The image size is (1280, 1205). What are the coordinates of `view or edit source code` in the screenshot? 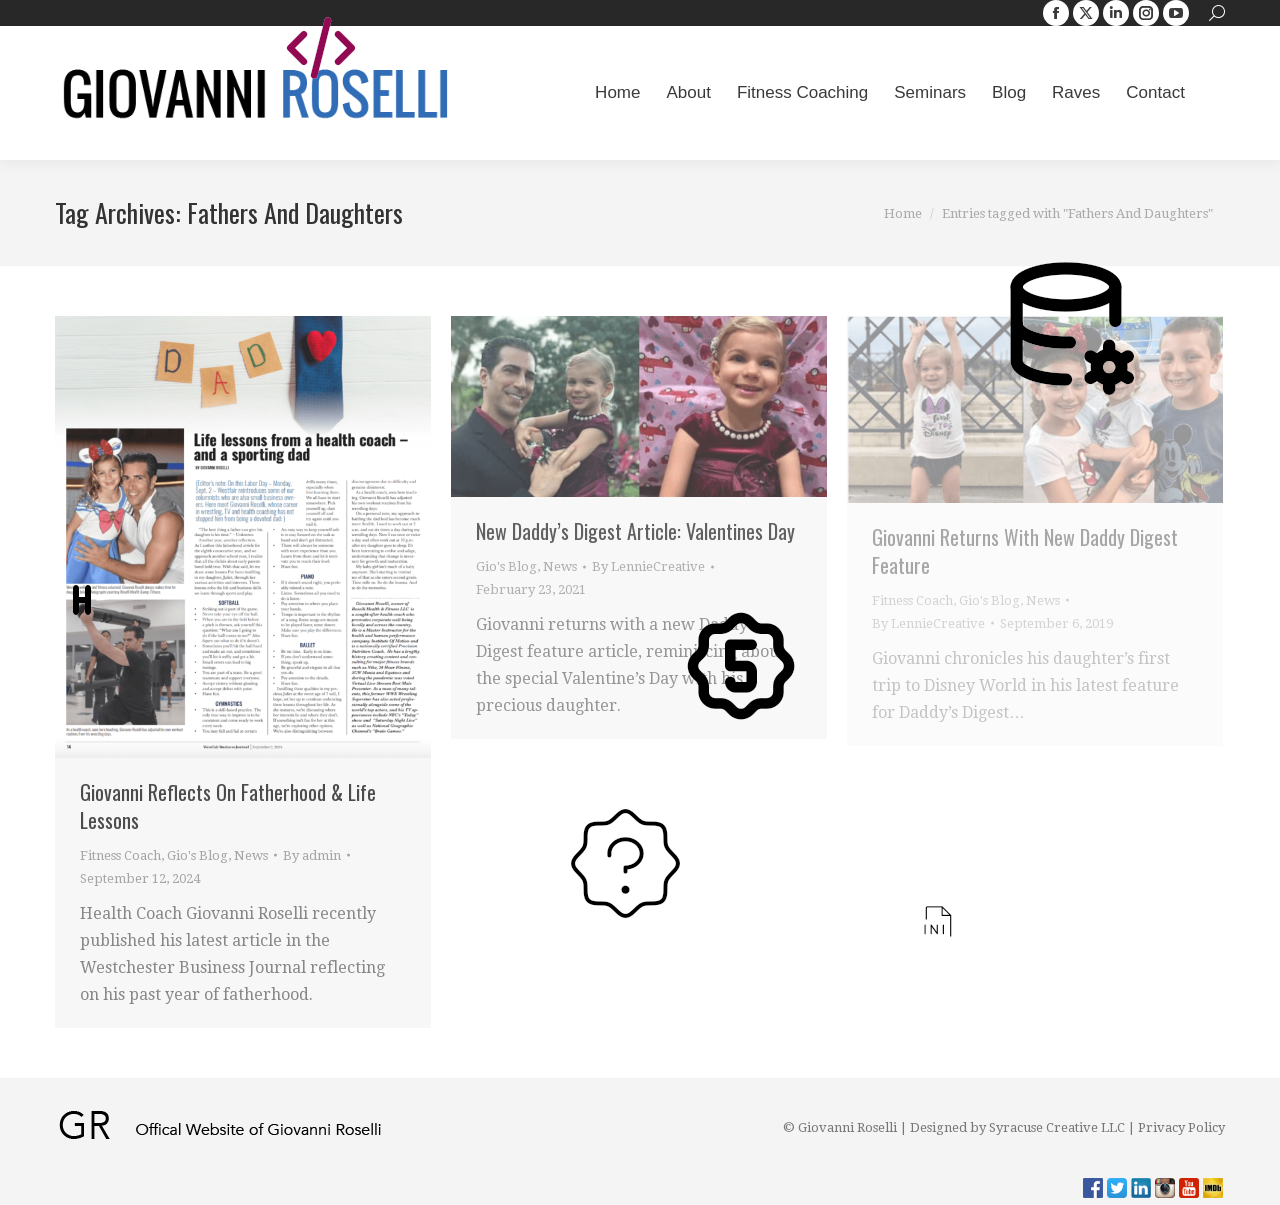 It's located at (321, 48).